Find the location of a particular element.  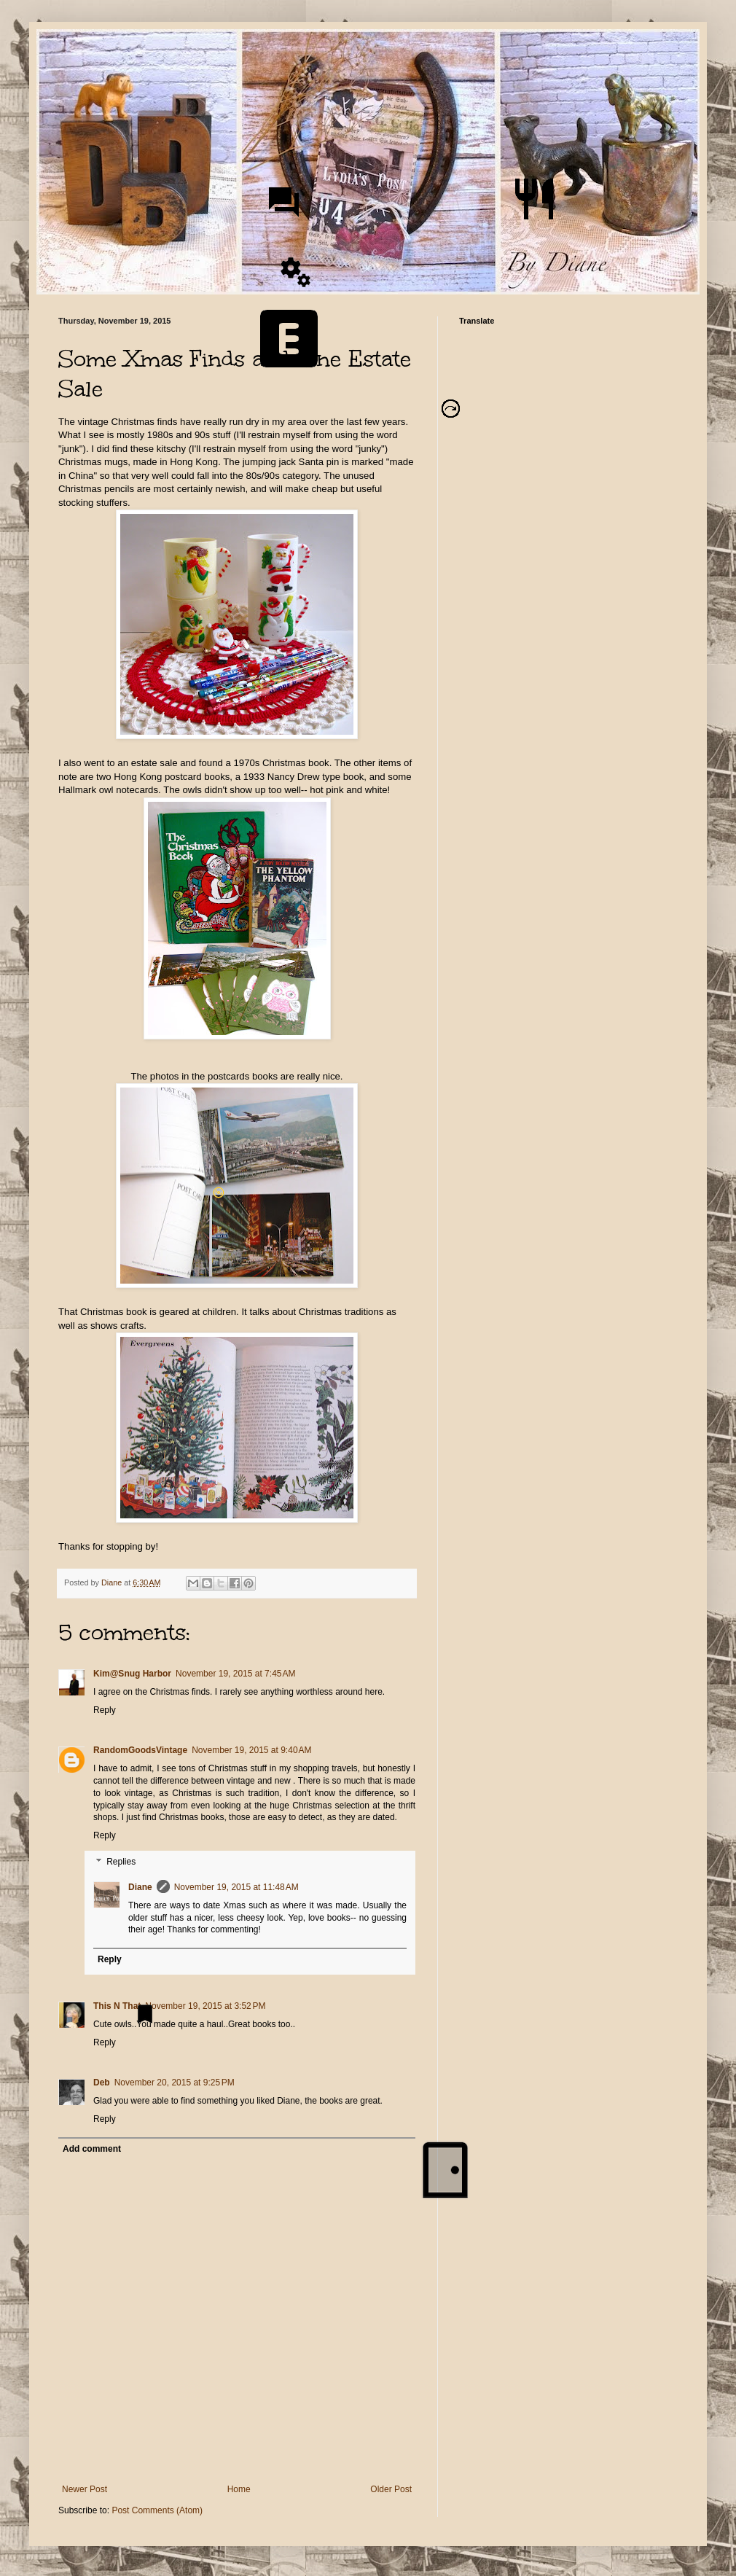

play or access music library is located at coordinates (219, 1193).